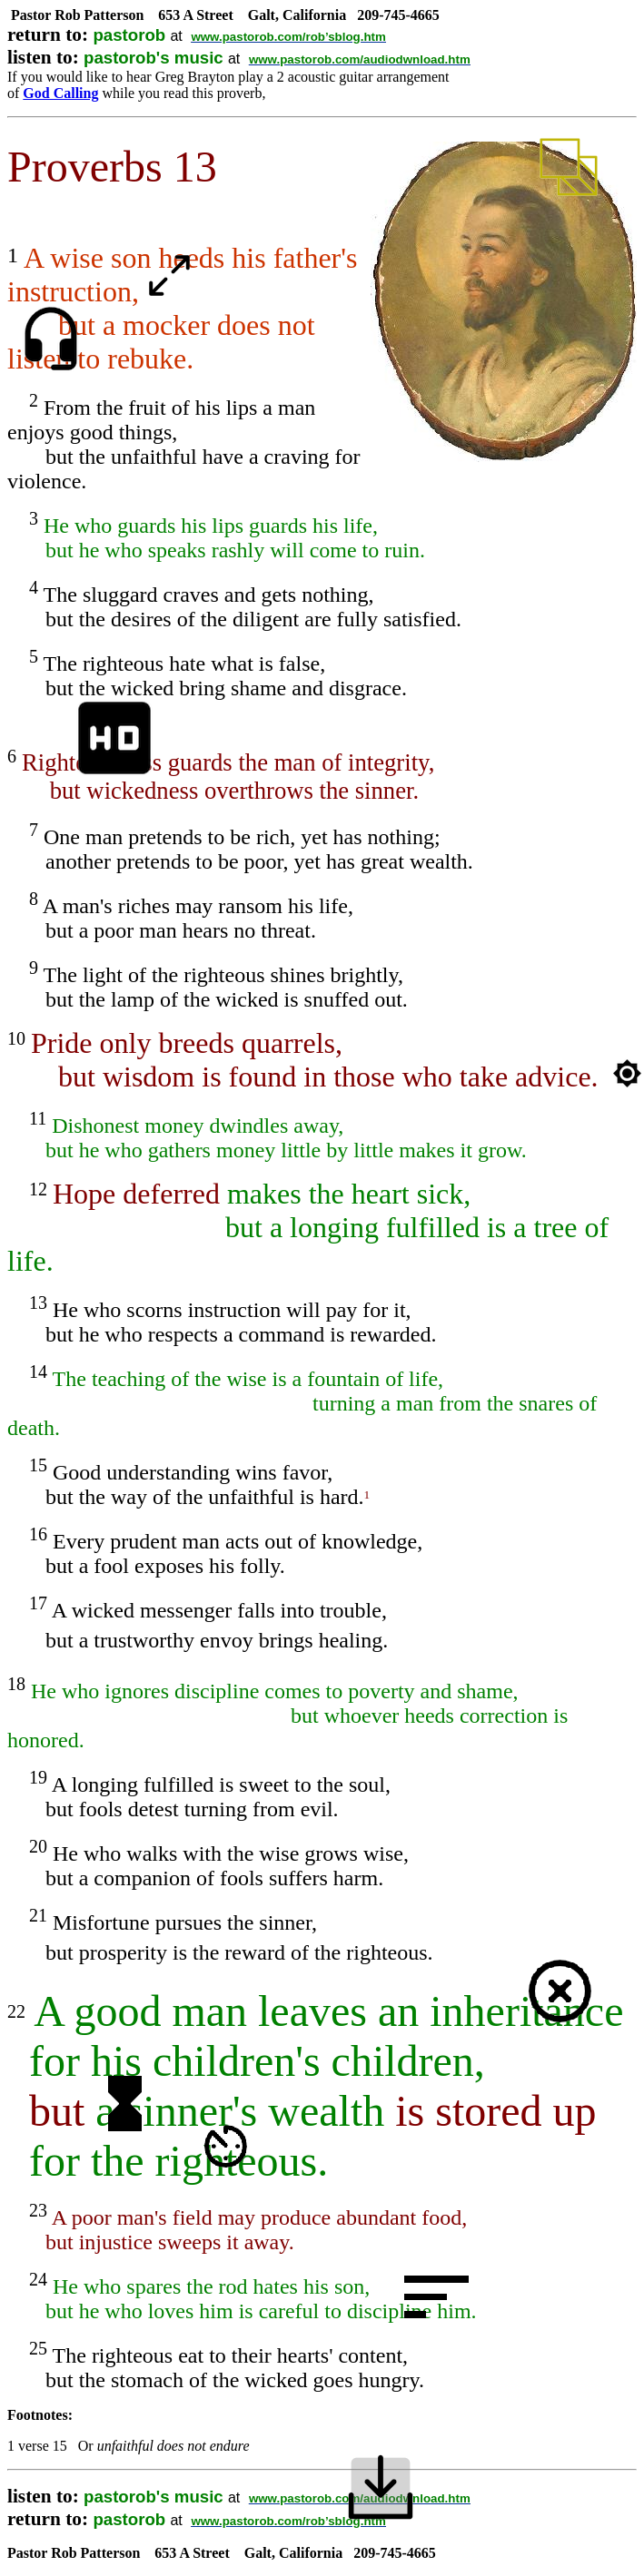 The height and width of the screenshot is (2576, 644). What do you see at coordinates (51, 339) in the screenshot?
I see `contact customer support` at bounding box center [51, 339].